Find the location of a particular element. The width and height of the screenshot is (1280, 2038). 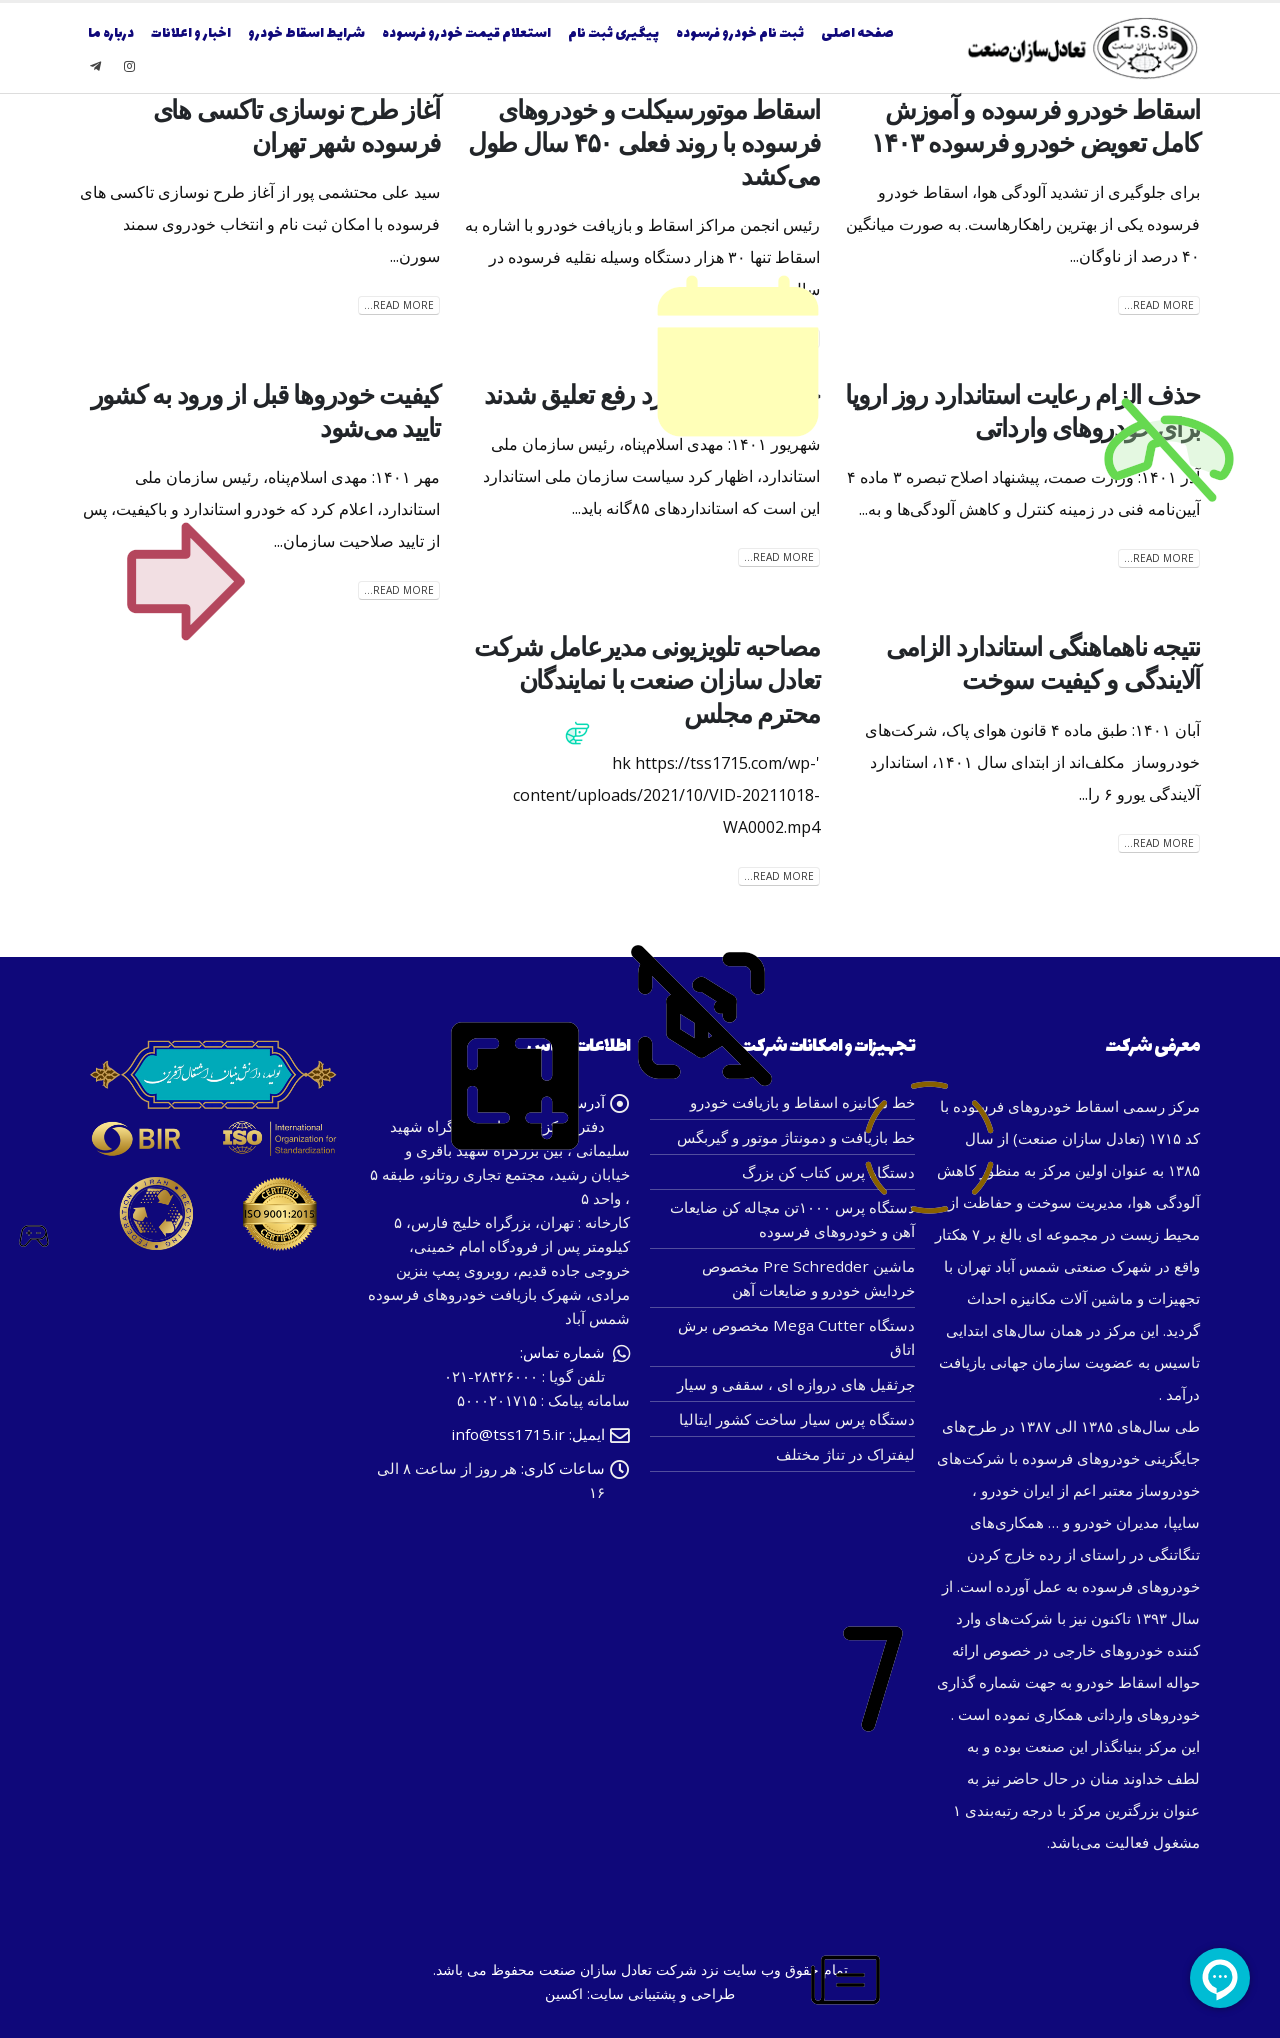

navigate to the next item or step is located at coordinates (181, 581).